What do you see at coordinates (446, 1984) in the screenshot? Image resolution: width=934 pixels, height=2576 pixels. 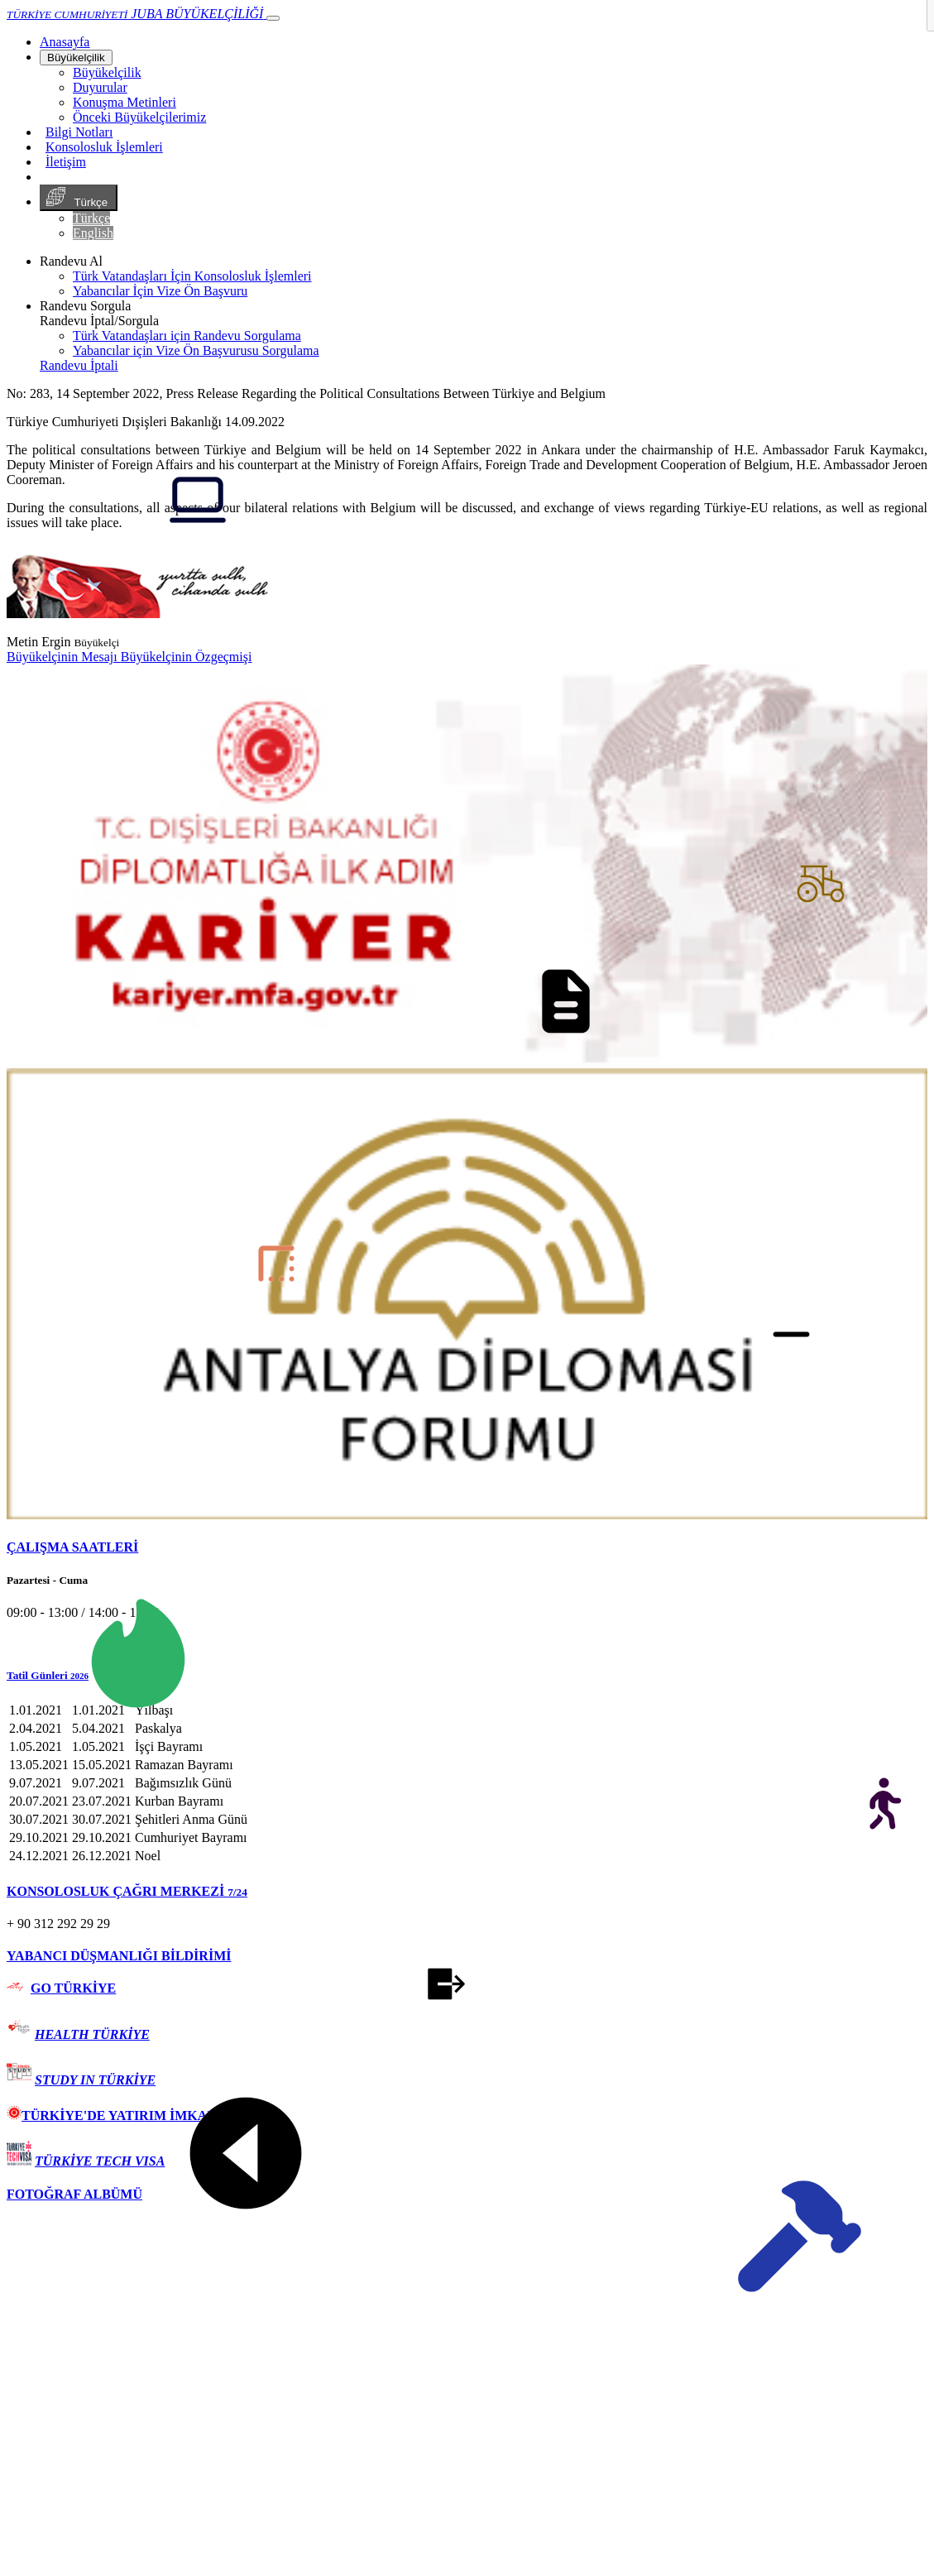 I see `log out of your account` at bounding box center [446, 1984].